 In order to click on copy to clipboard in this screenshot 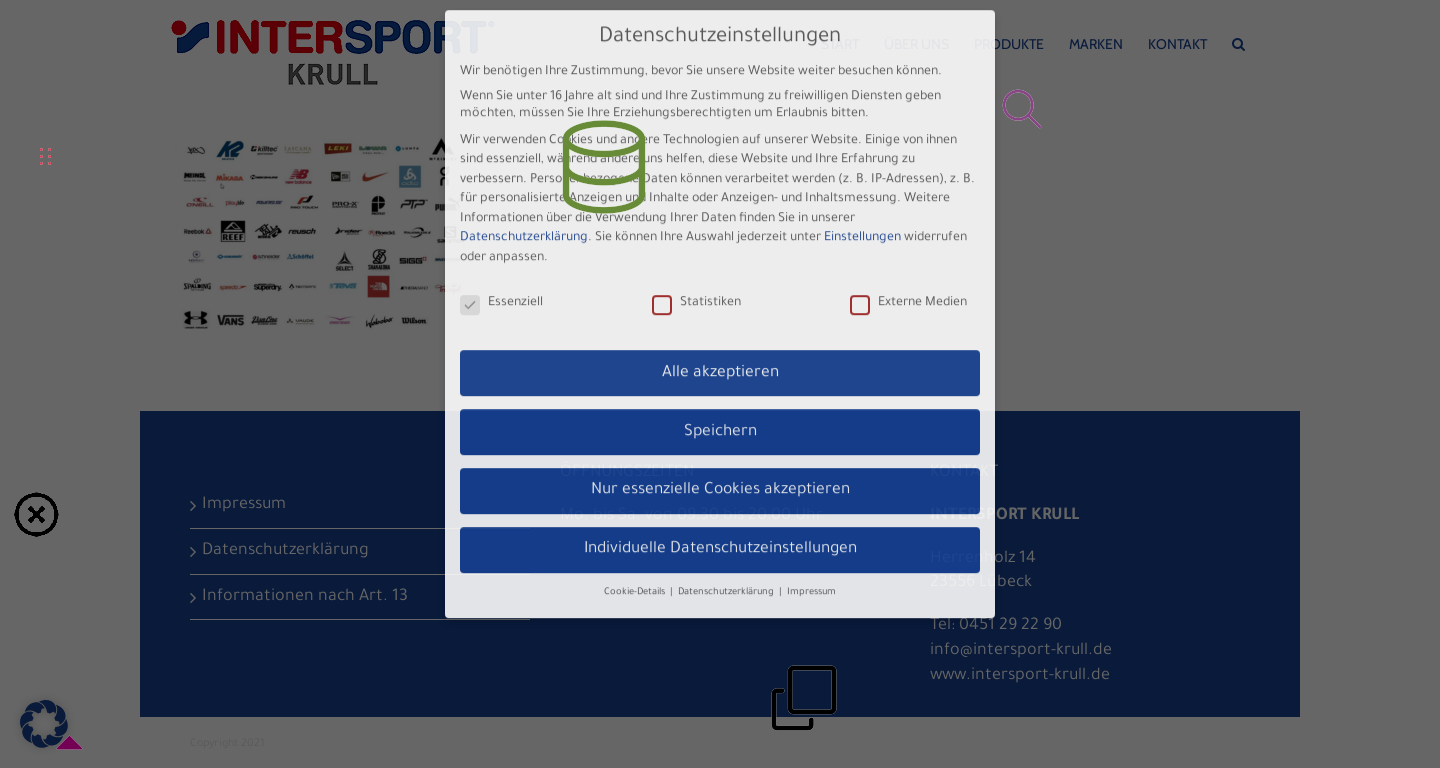, I will do `click(804, 698)`.